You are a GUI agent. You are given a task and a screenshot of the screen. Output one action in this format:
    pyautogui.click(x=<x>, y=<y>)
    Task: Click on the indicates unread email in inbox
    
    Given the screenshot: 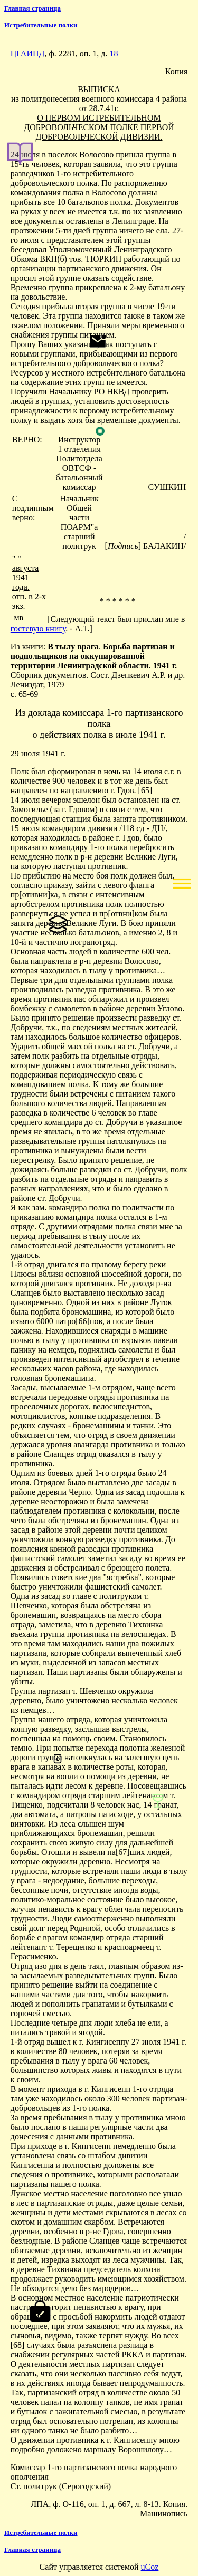 What is the action you would take?
    pyautogui.click(x=98, y=341)
    